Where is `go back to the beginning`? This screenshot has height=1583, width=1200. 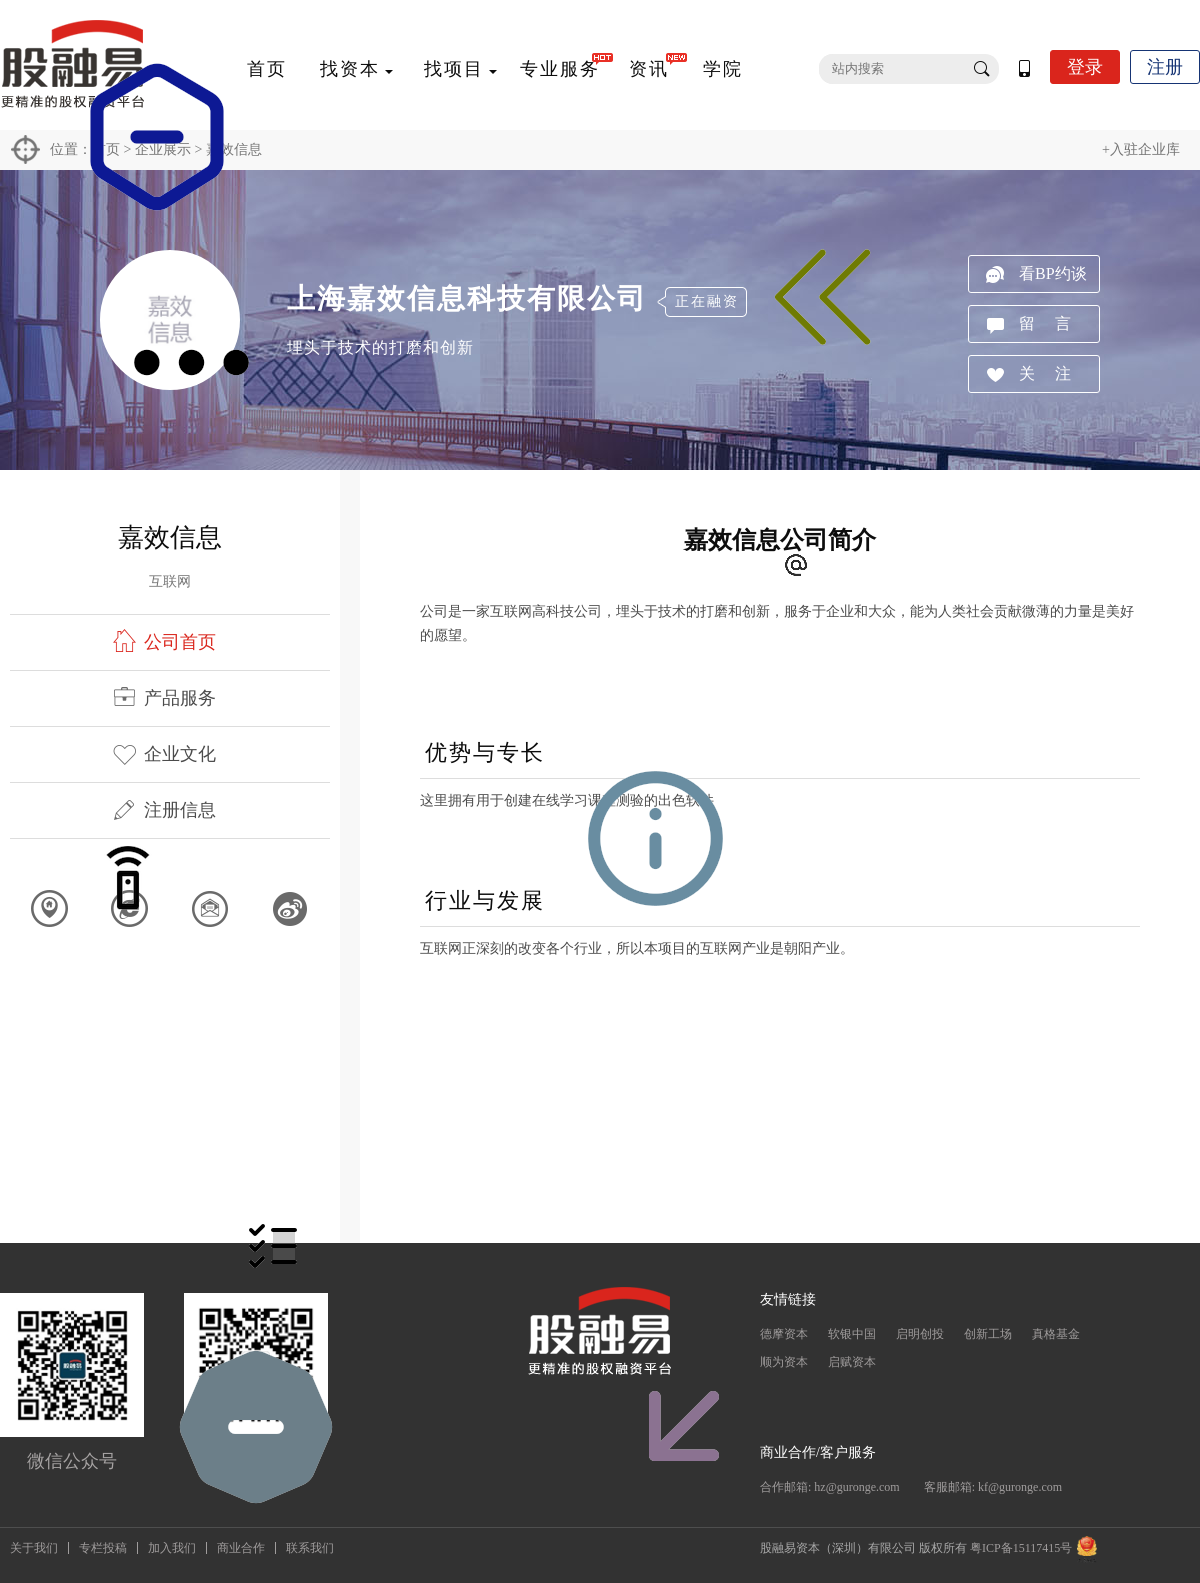 go back to the beginning is located at coordinates (827, 297).